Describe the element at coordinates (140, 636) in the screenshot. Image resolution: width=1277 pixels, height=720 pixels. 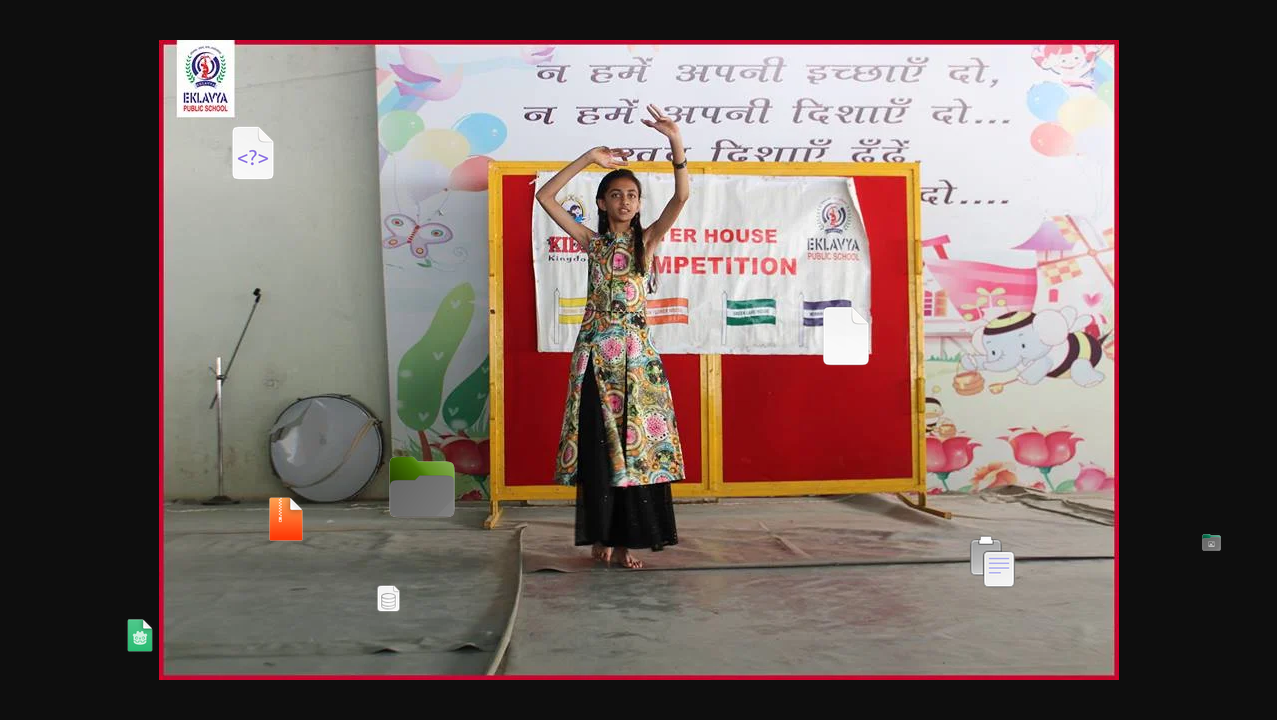
I see `a godot shader file` at that location.